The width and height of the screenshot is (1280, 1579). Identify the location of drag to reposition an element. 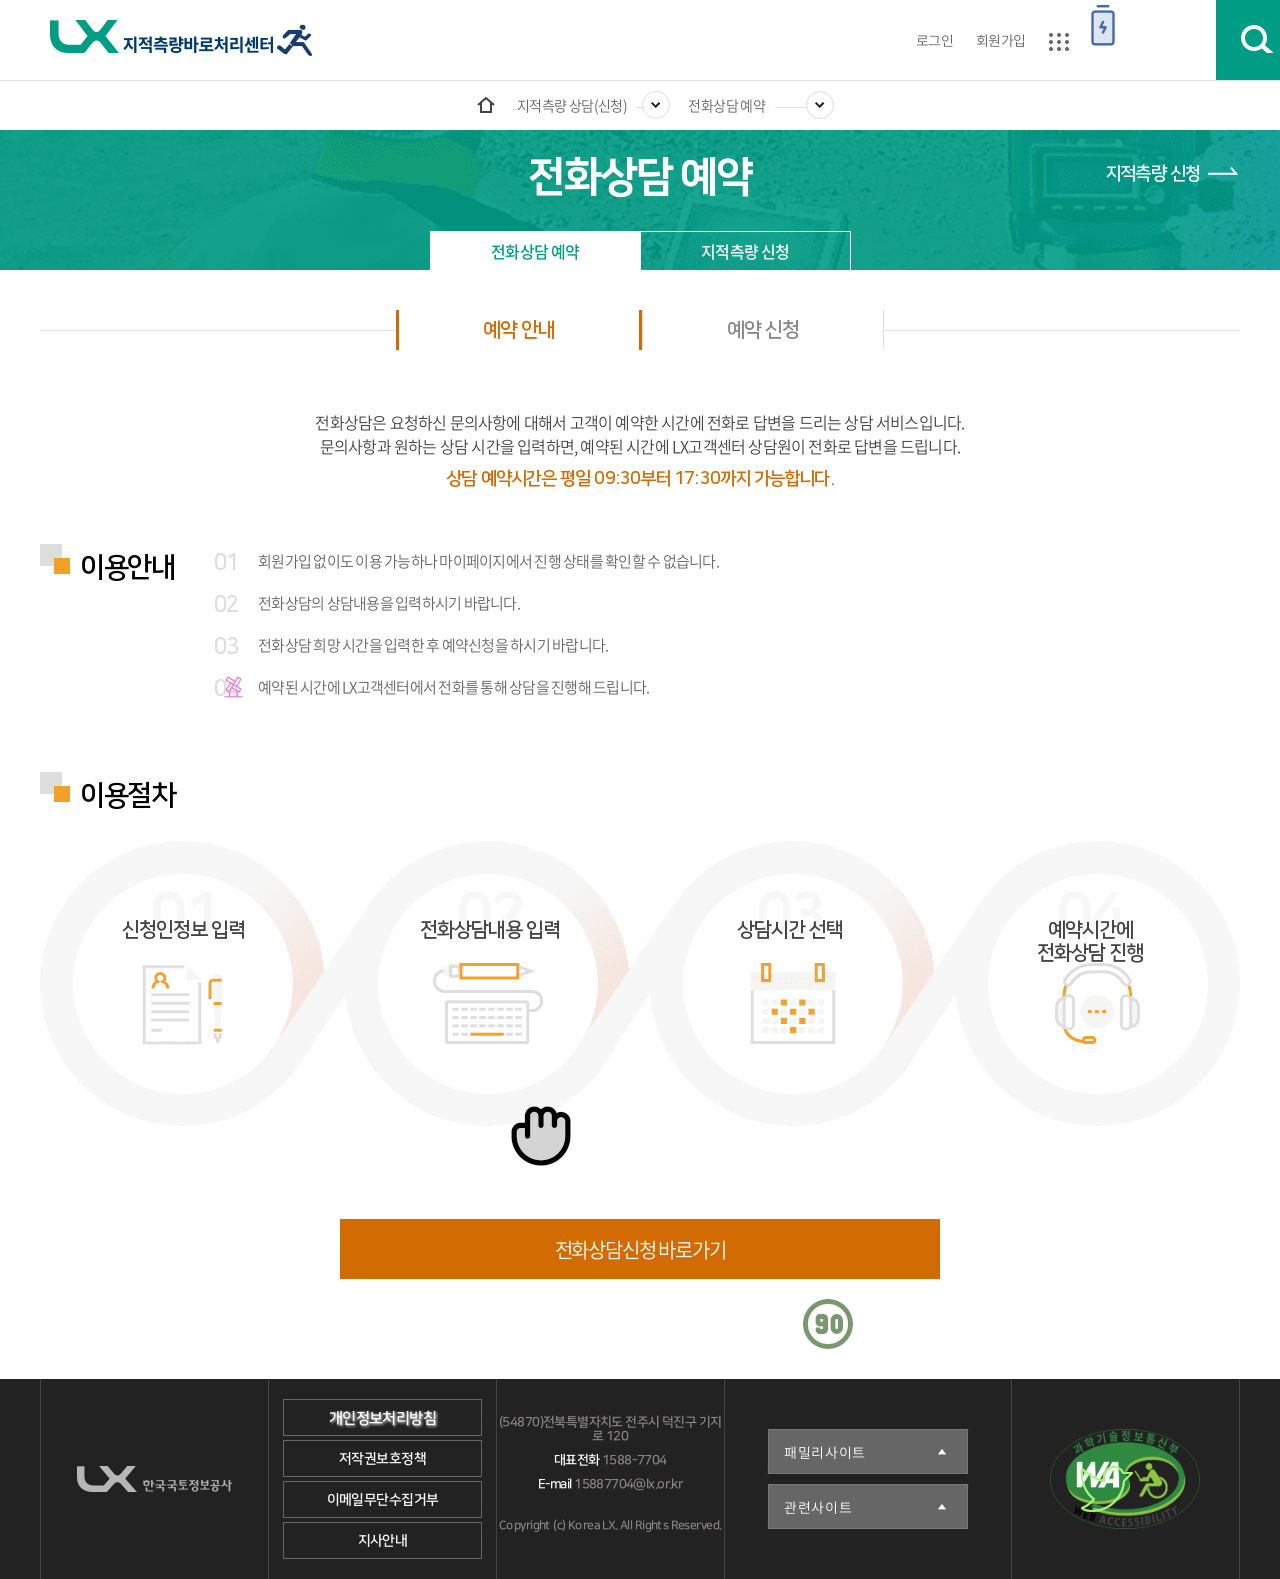
(541, 1128).